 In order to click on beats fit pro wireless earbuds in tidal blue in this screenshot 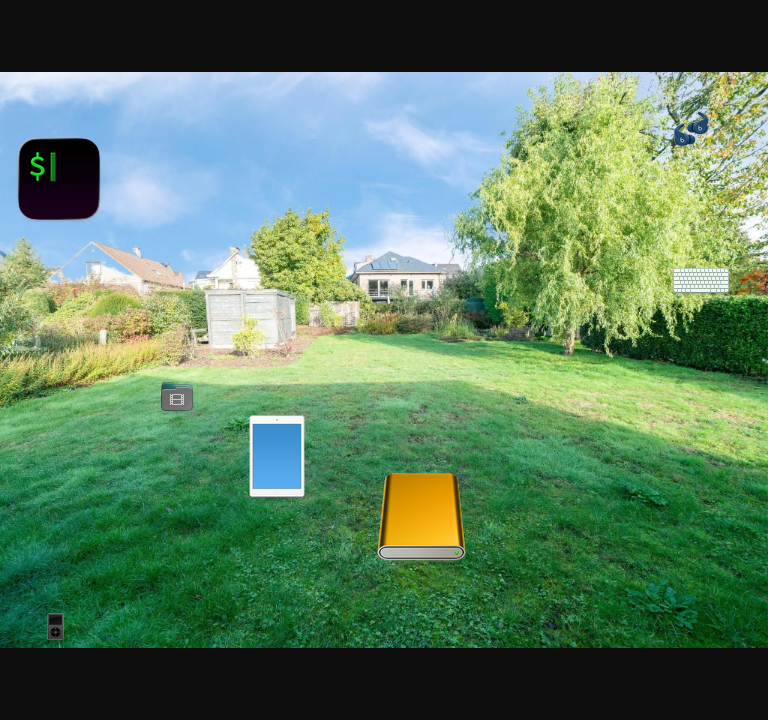, I will do `click(691, 129)`.